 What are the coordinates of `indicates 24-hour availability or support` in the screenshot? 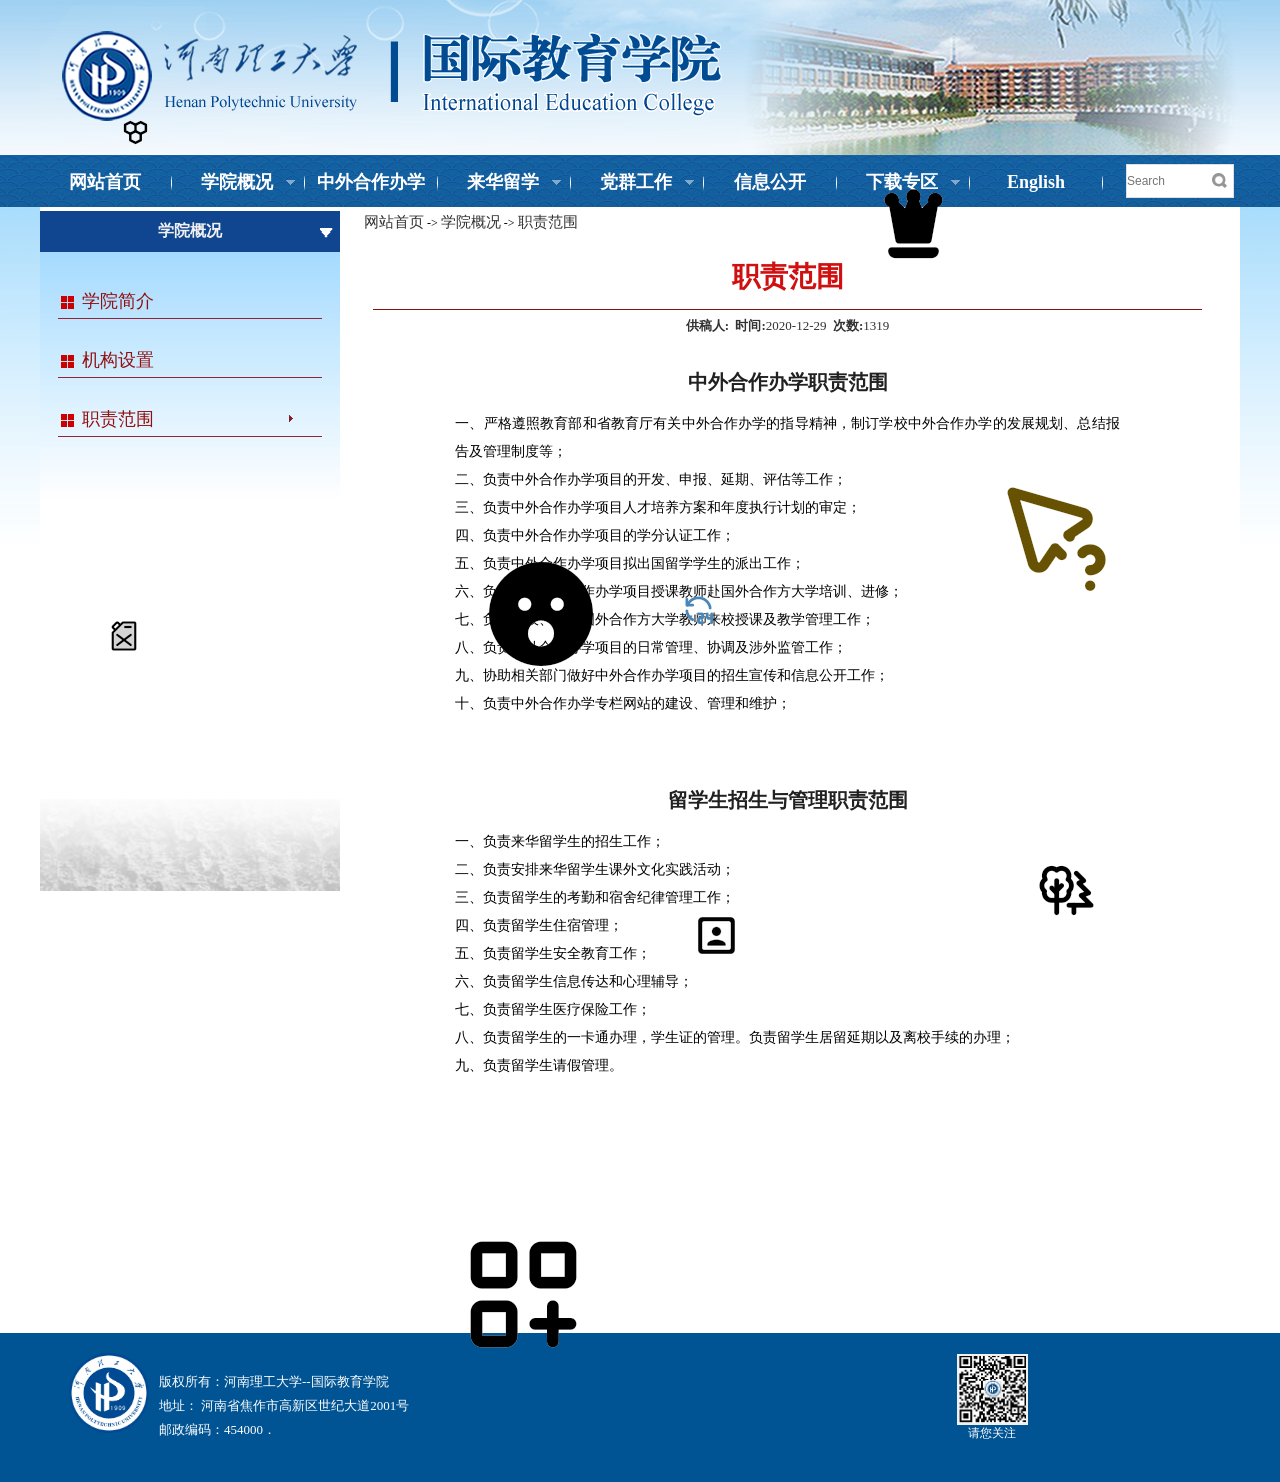 It's located at (698, 609).